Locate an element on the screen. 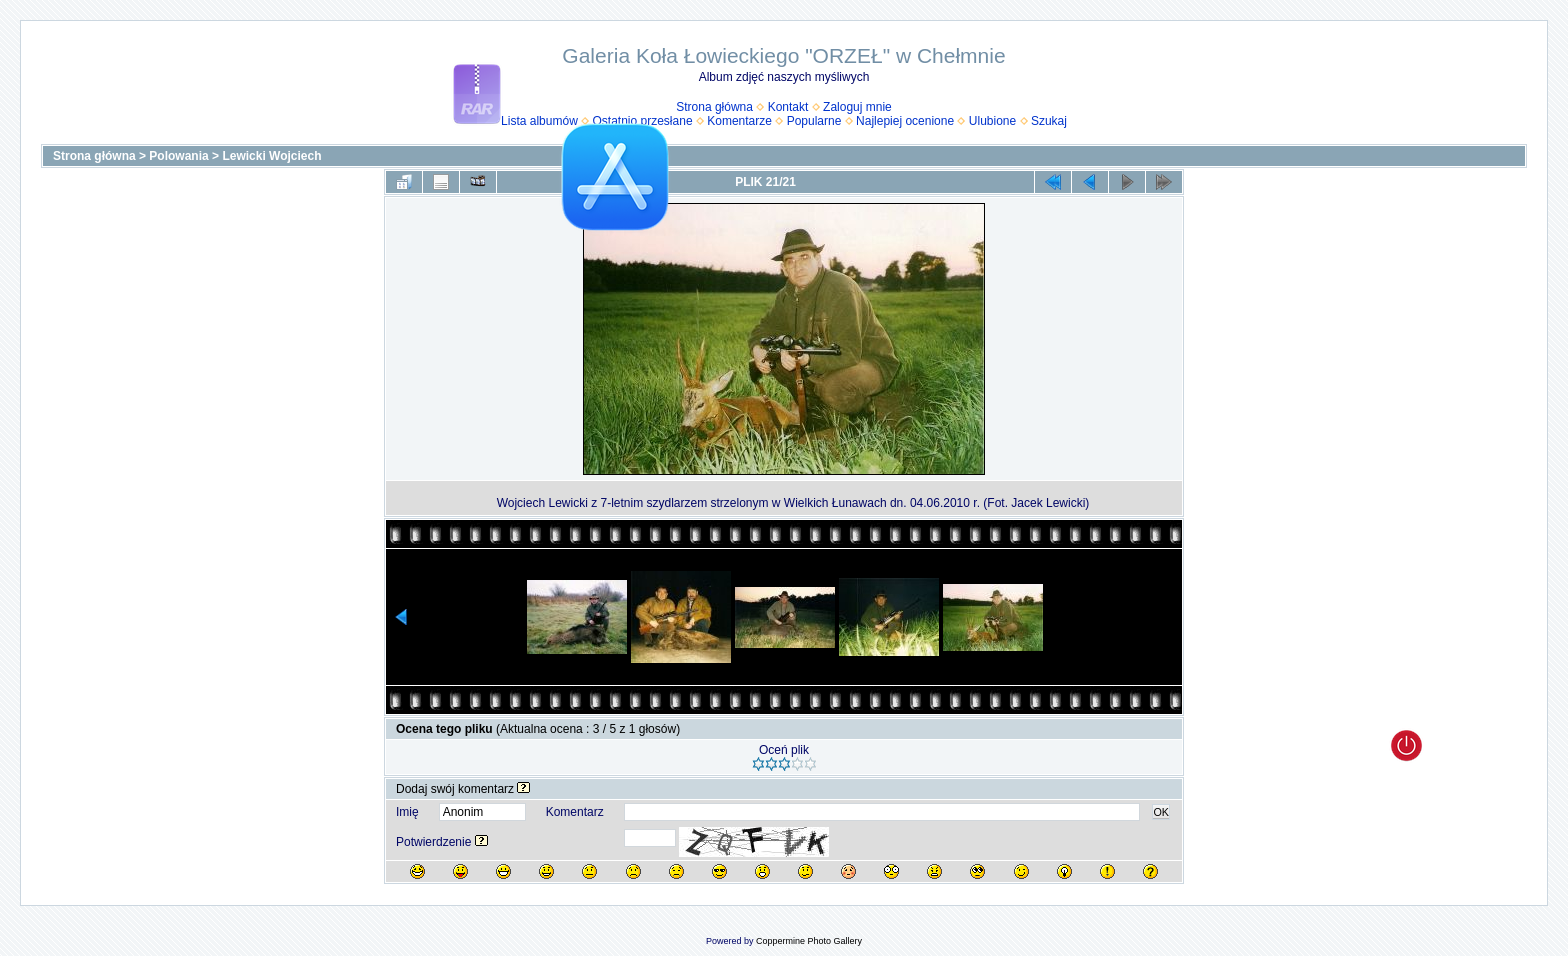  a RAR compressed archive file is located at coordinates (477, 94).